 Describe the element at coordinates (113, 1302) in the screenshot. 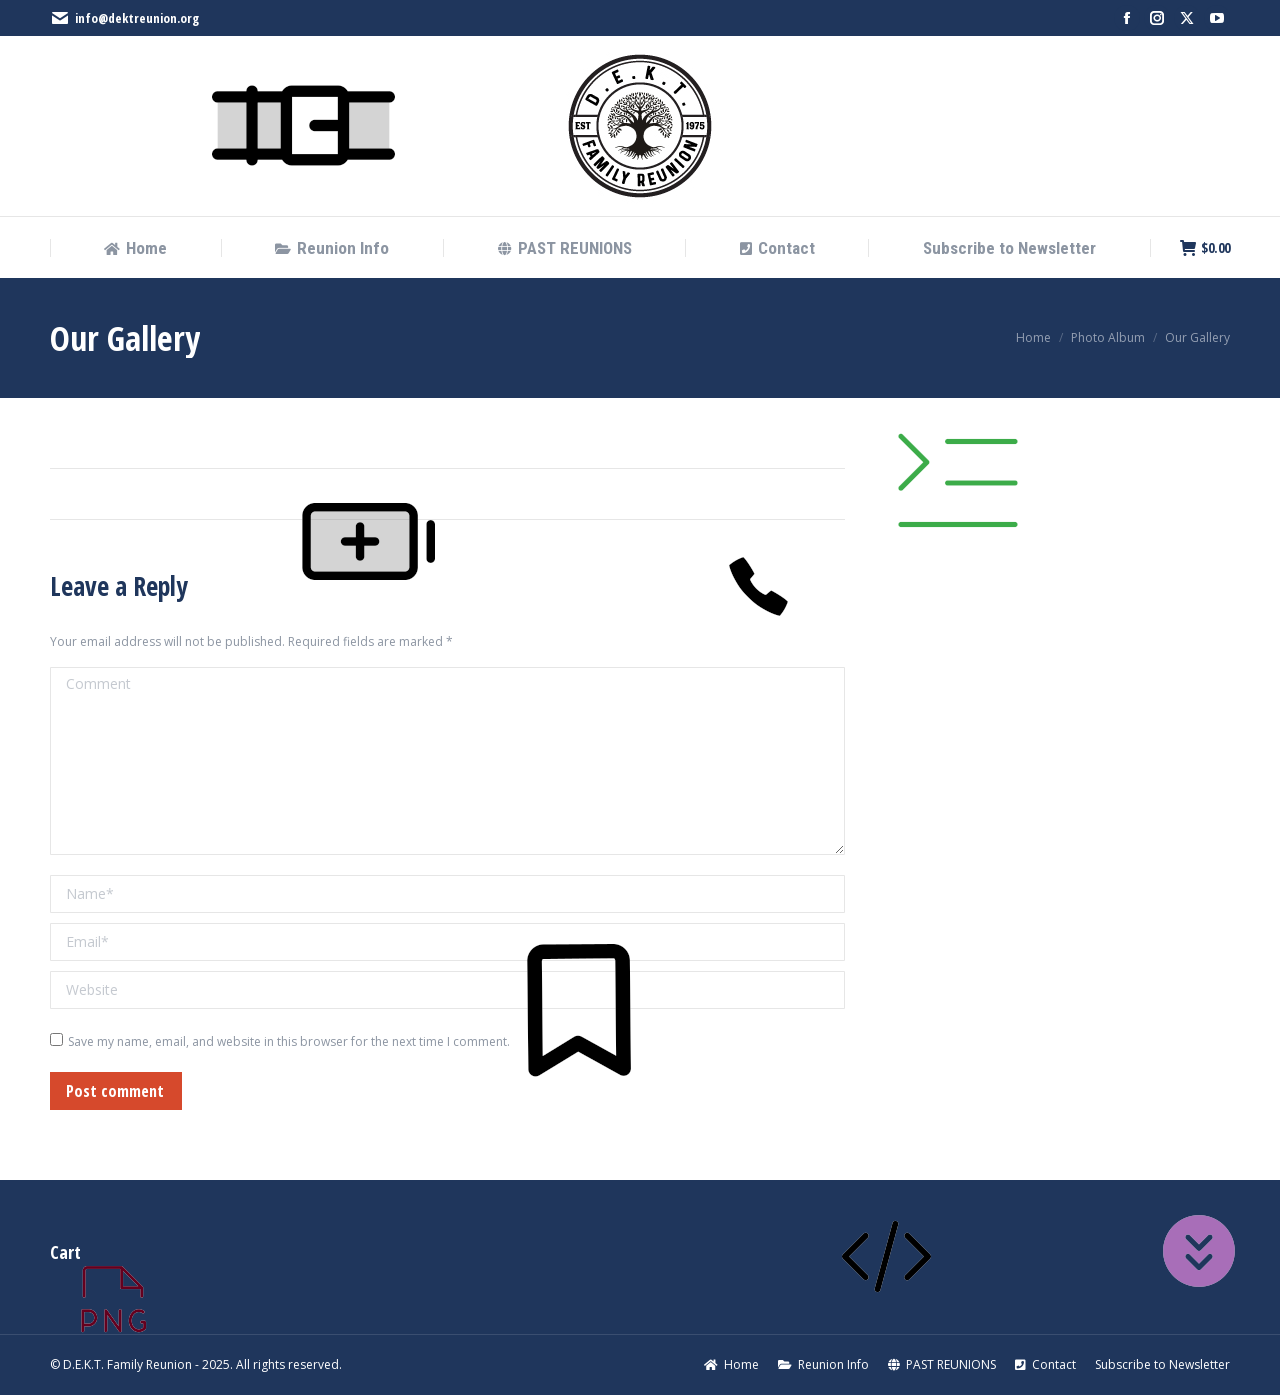

I see `indicates a PNG image file` at that location.